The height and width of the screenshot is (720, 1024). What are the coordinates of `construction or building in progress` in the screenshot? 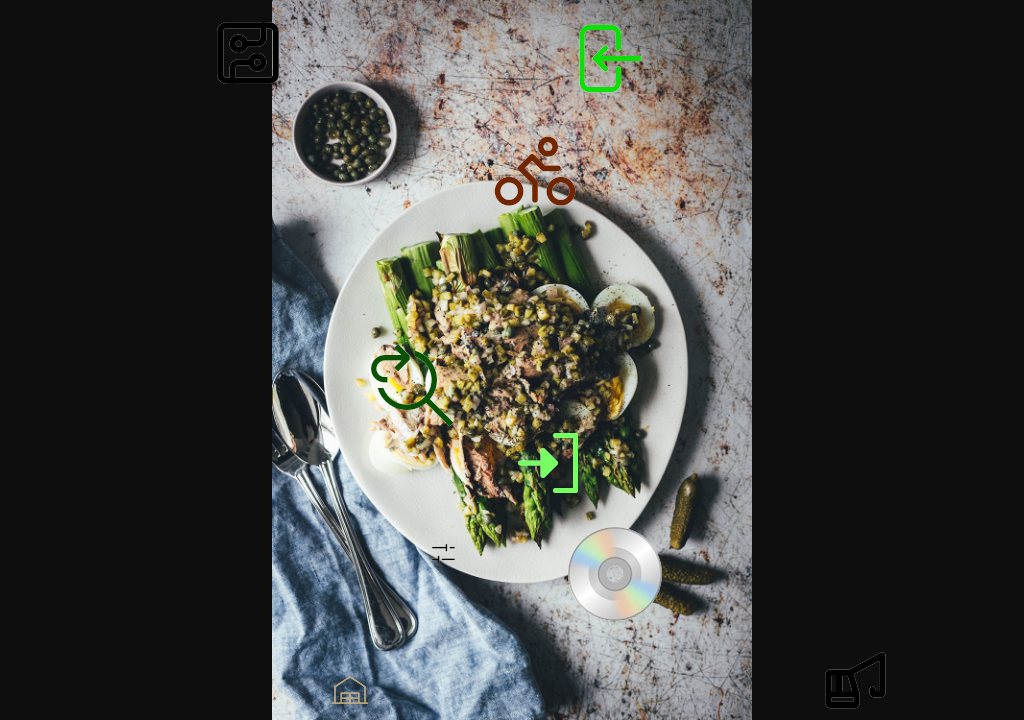 It's located at (856, 683).